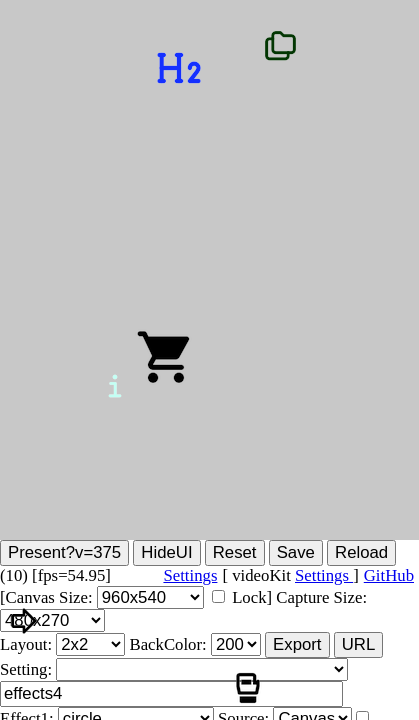 The image size is (419, 720). Describe the element at coordinates (280, 46) in the screenshot. I see `browse all folders` at that location.